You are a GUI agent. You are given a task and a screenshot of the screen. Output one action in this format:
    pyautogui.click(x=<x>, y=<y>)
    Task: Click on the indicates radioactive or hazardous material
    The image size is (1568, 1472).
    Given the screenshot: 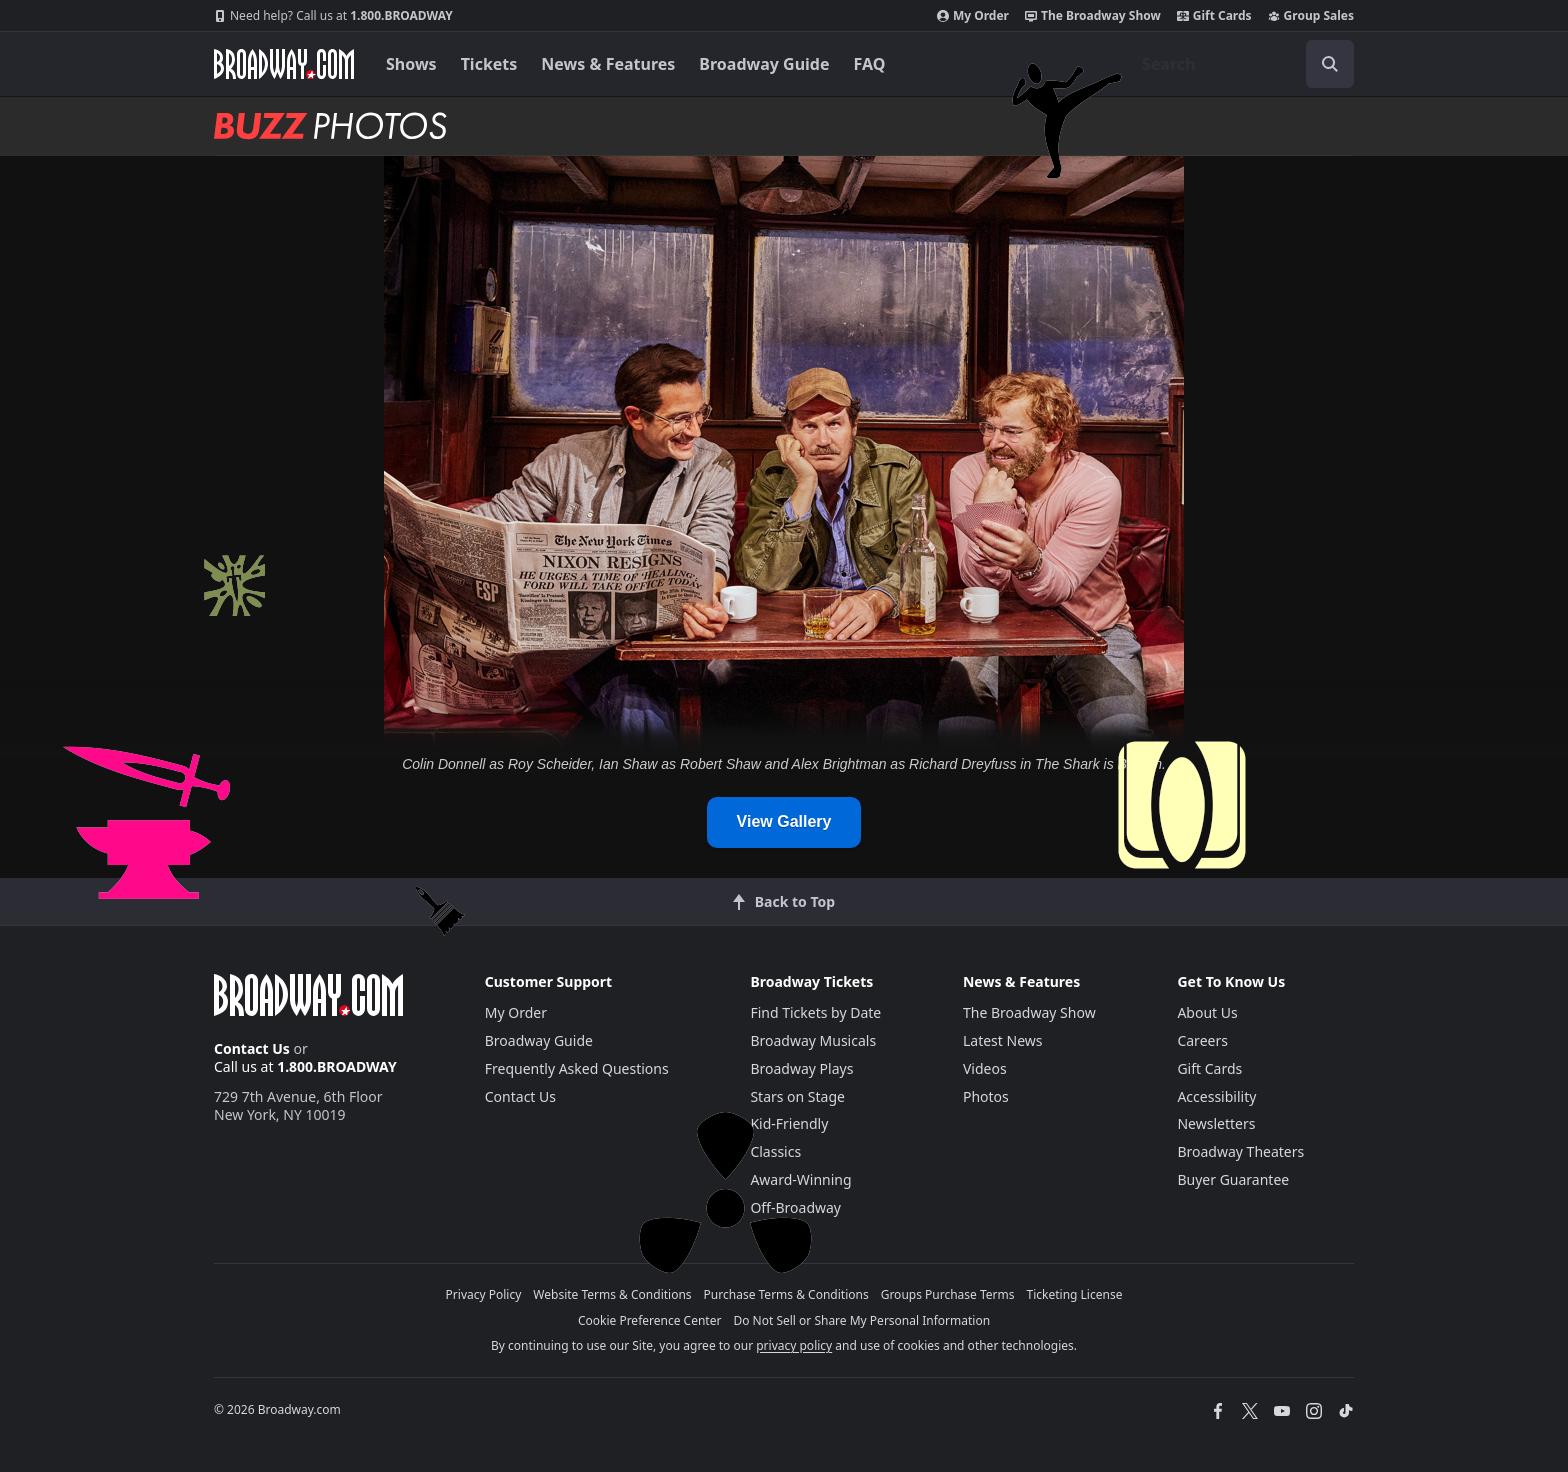 What is the action you would take?
    pyautogui.click(x=725, y=1192)
    